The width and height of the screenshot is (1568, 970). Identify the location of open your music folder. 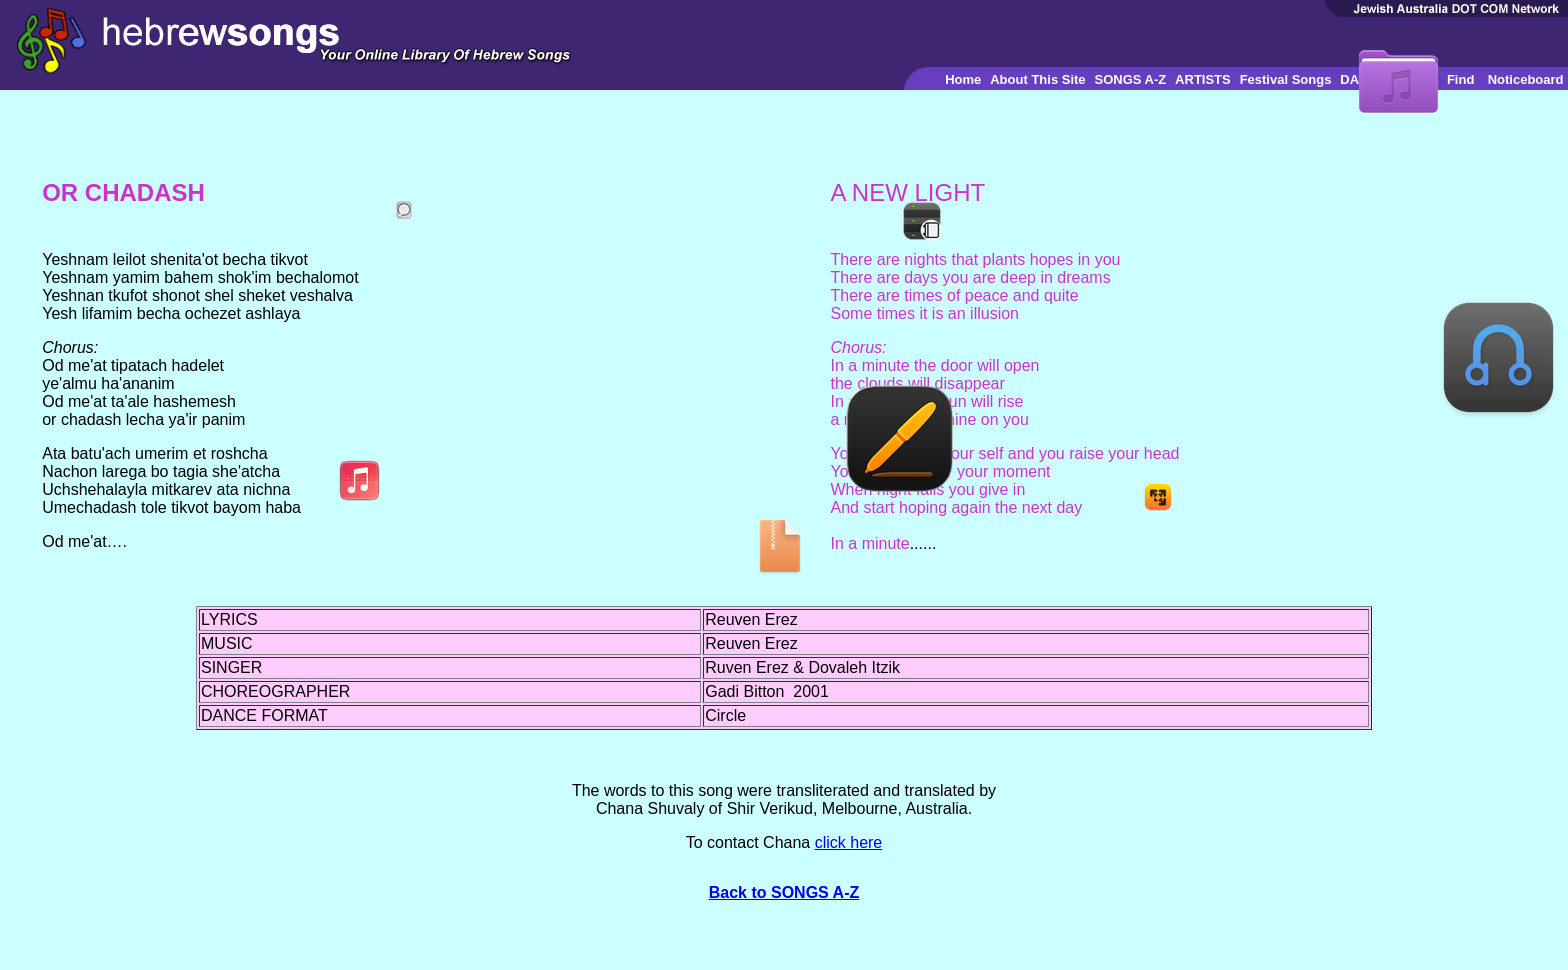
(1398, 81).